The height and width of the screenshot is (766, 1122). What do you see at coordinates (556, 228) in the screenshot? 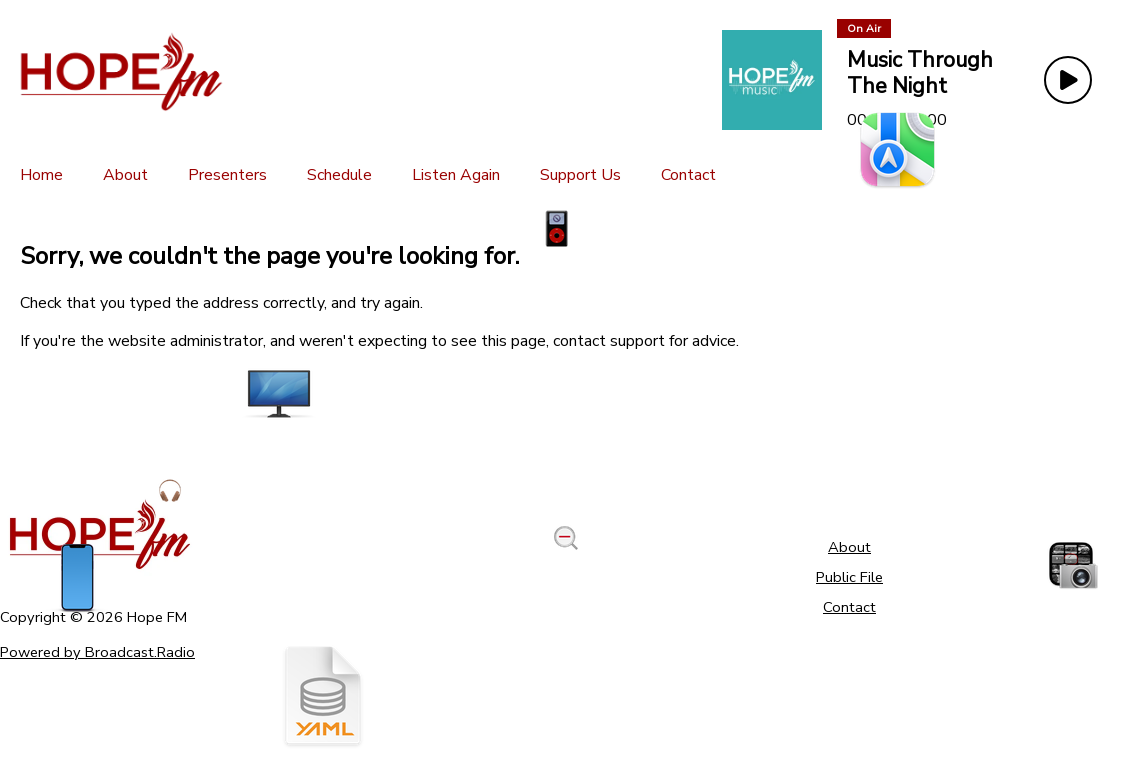
I see `iPod device with sync disabled or unavailable` at bounding box center [556, 228].